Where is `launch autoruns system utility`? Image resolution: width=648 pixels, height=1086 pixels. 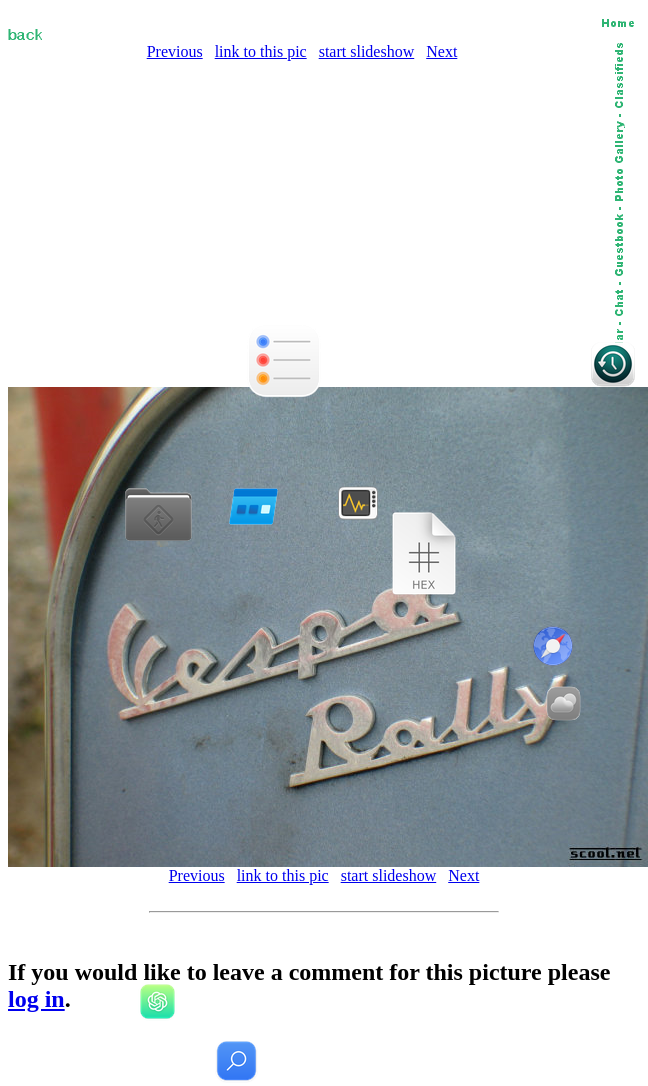
launch autoruns system utility is located at coordinates (253, 506).